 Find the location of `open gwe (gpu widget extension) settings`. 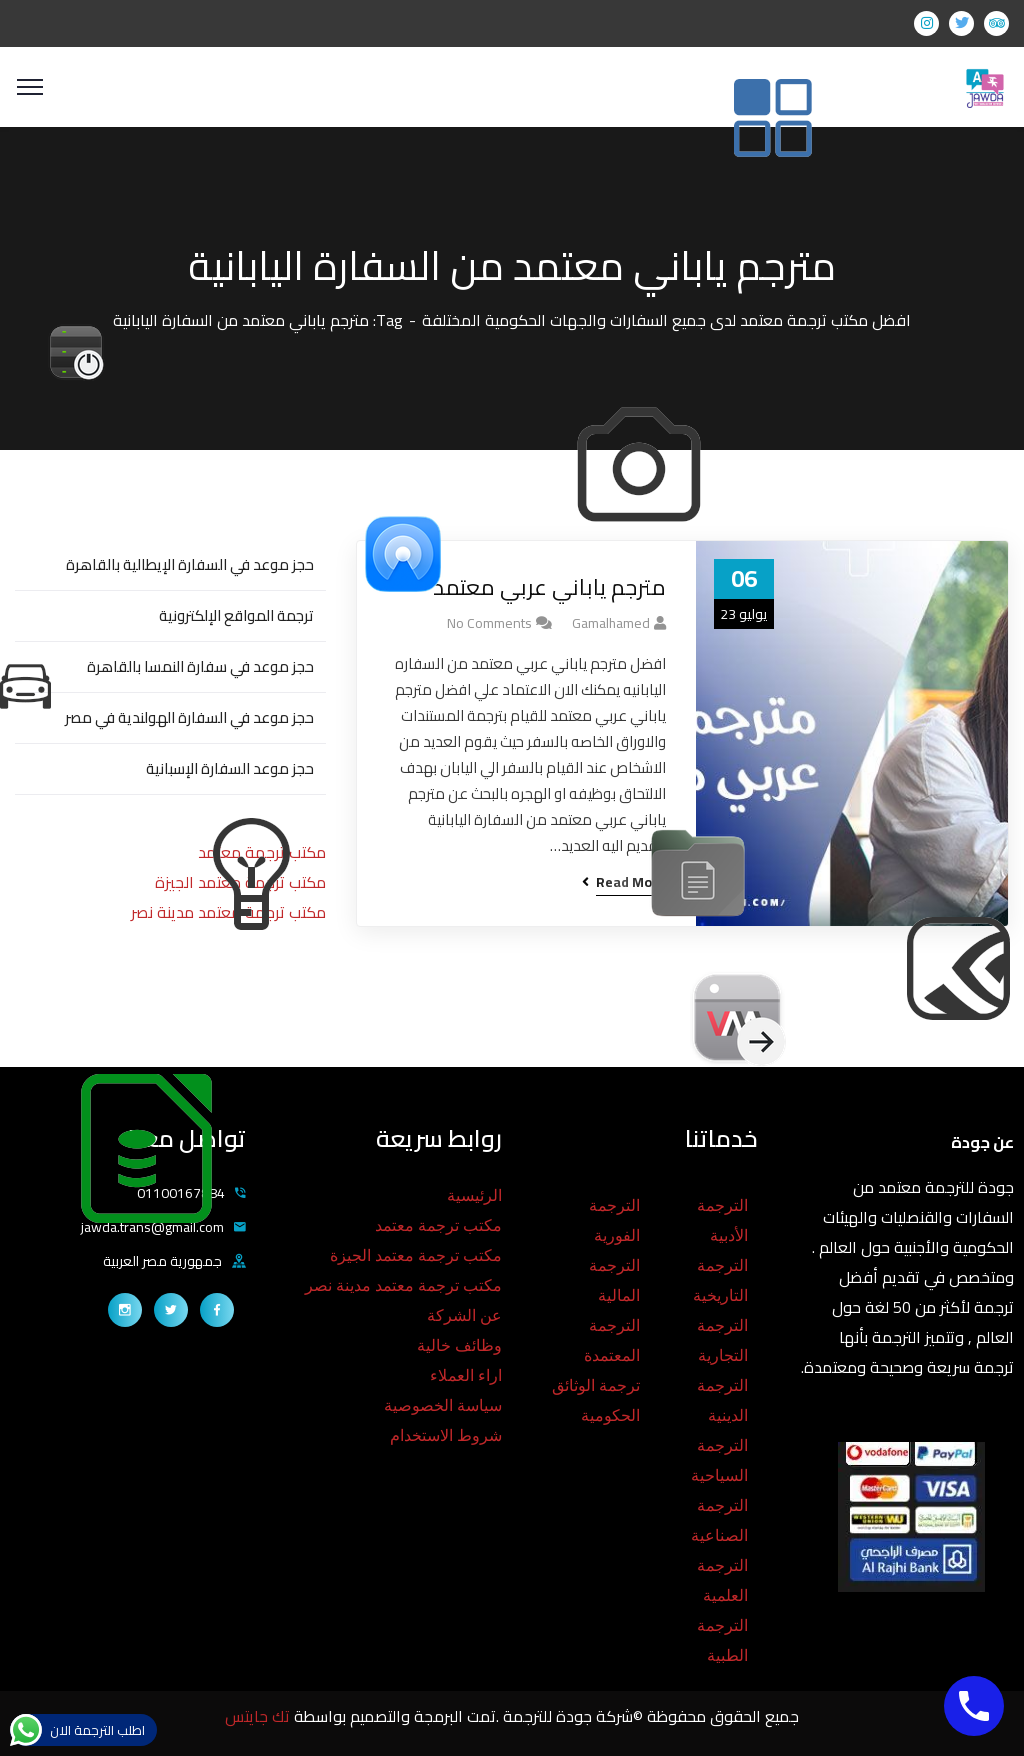

open gwe (gpu widget extension) settings is located at coordinates (958, 968).